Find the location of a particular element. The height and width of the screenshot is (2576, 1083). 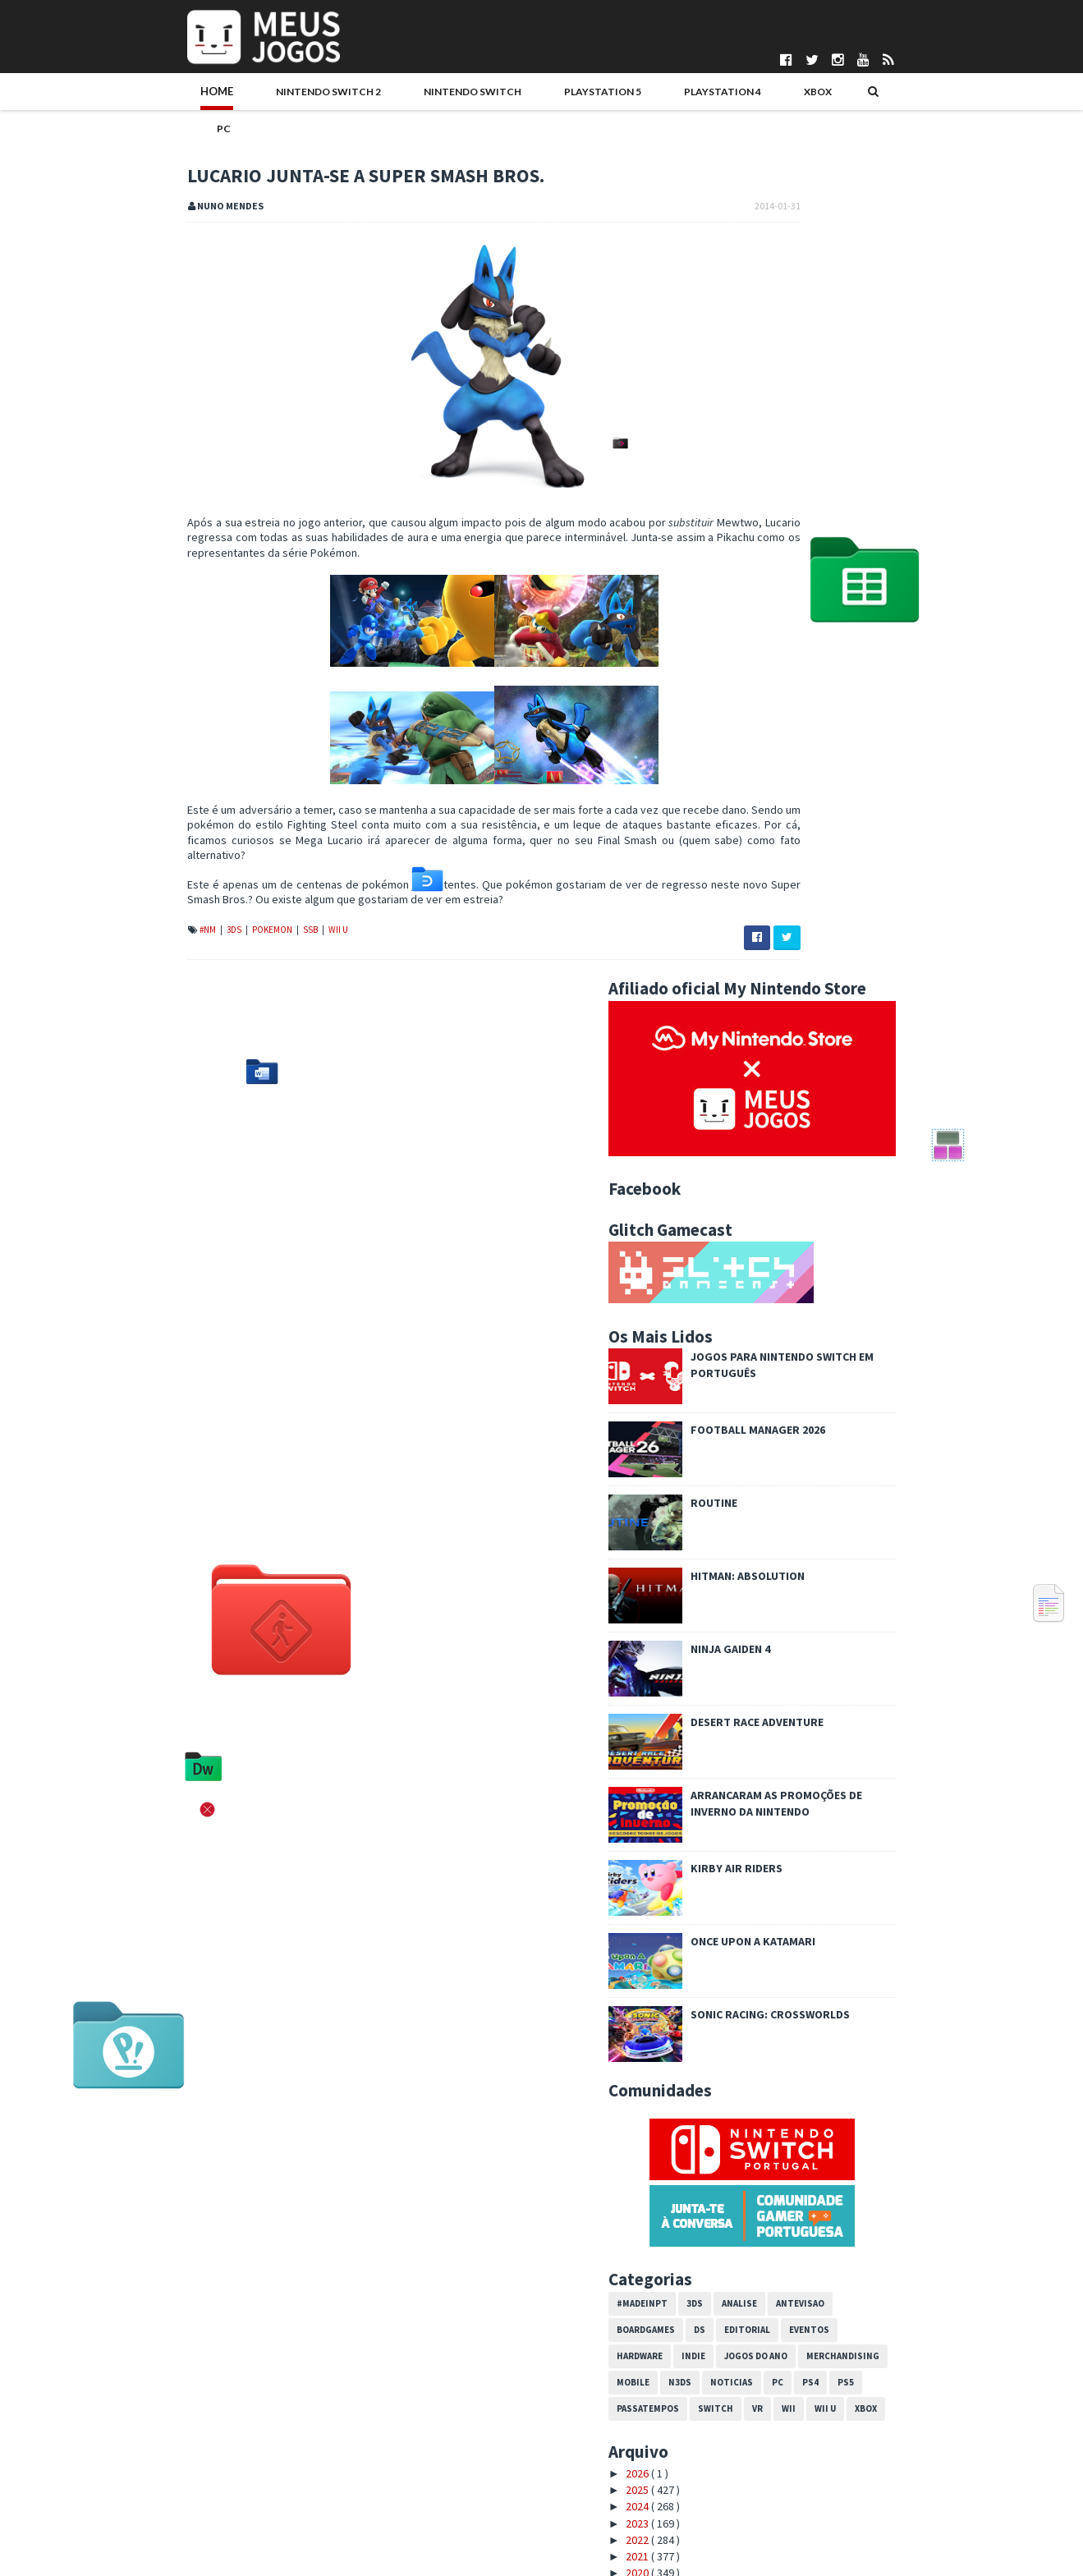

open folder containing Microsoft Word documents is located at coordinates (262, 1072).